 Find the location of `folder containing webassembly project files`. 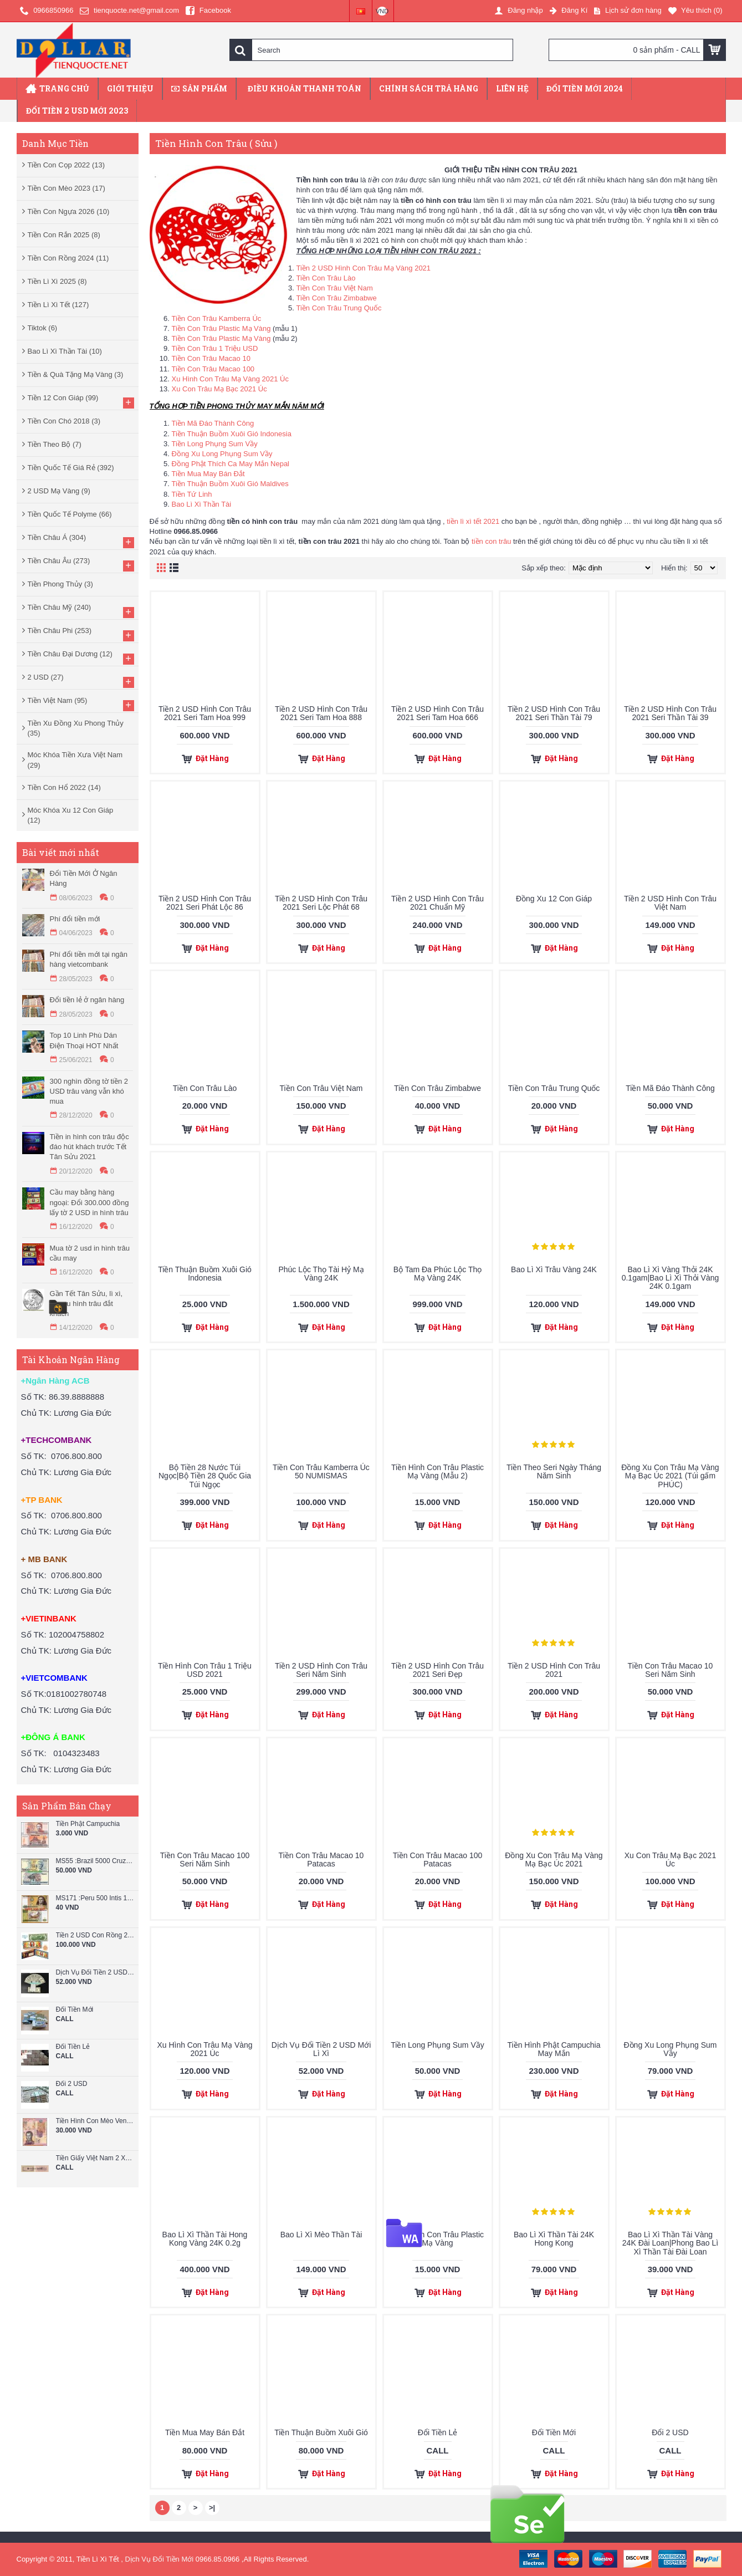

folder containing webassembly project files is located at coordinates (404, 2234).